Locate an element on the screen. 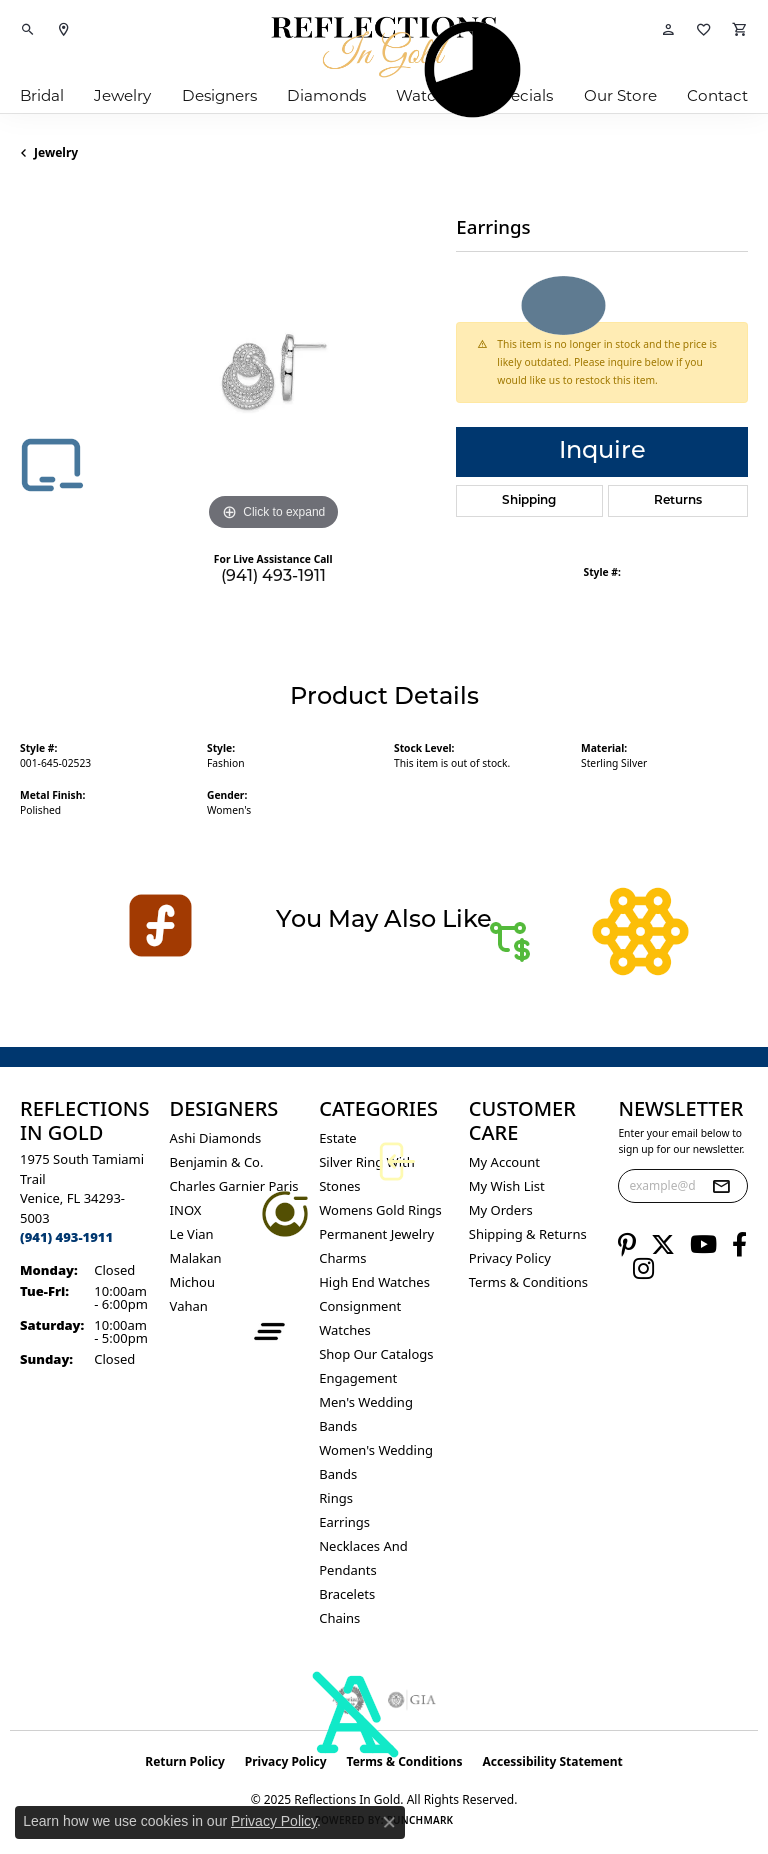 The width and height of the screenshot is (768, 1854). clear all items from a list is located at coordinates (269, 1331).